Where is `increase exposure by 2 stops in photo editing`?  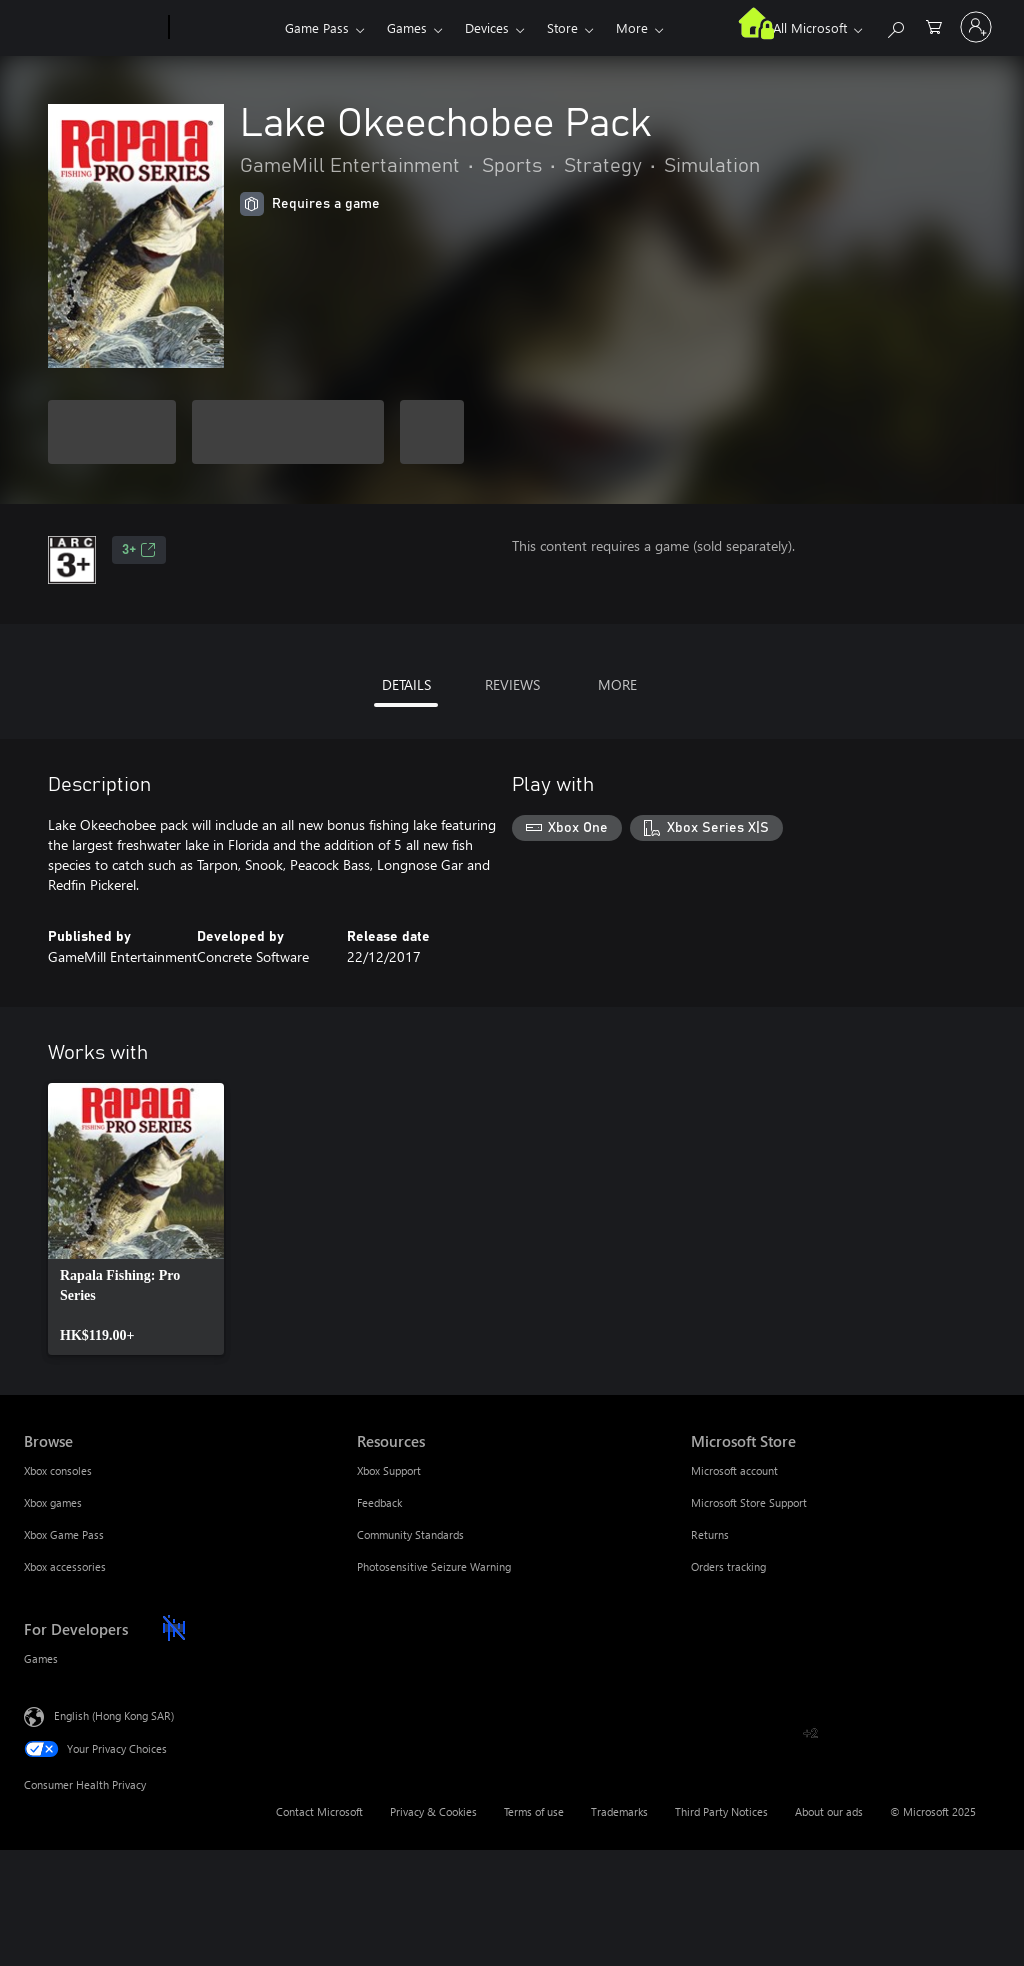
increase exposure by 2 stops in photo editing is located at coordinates (810, 1733).